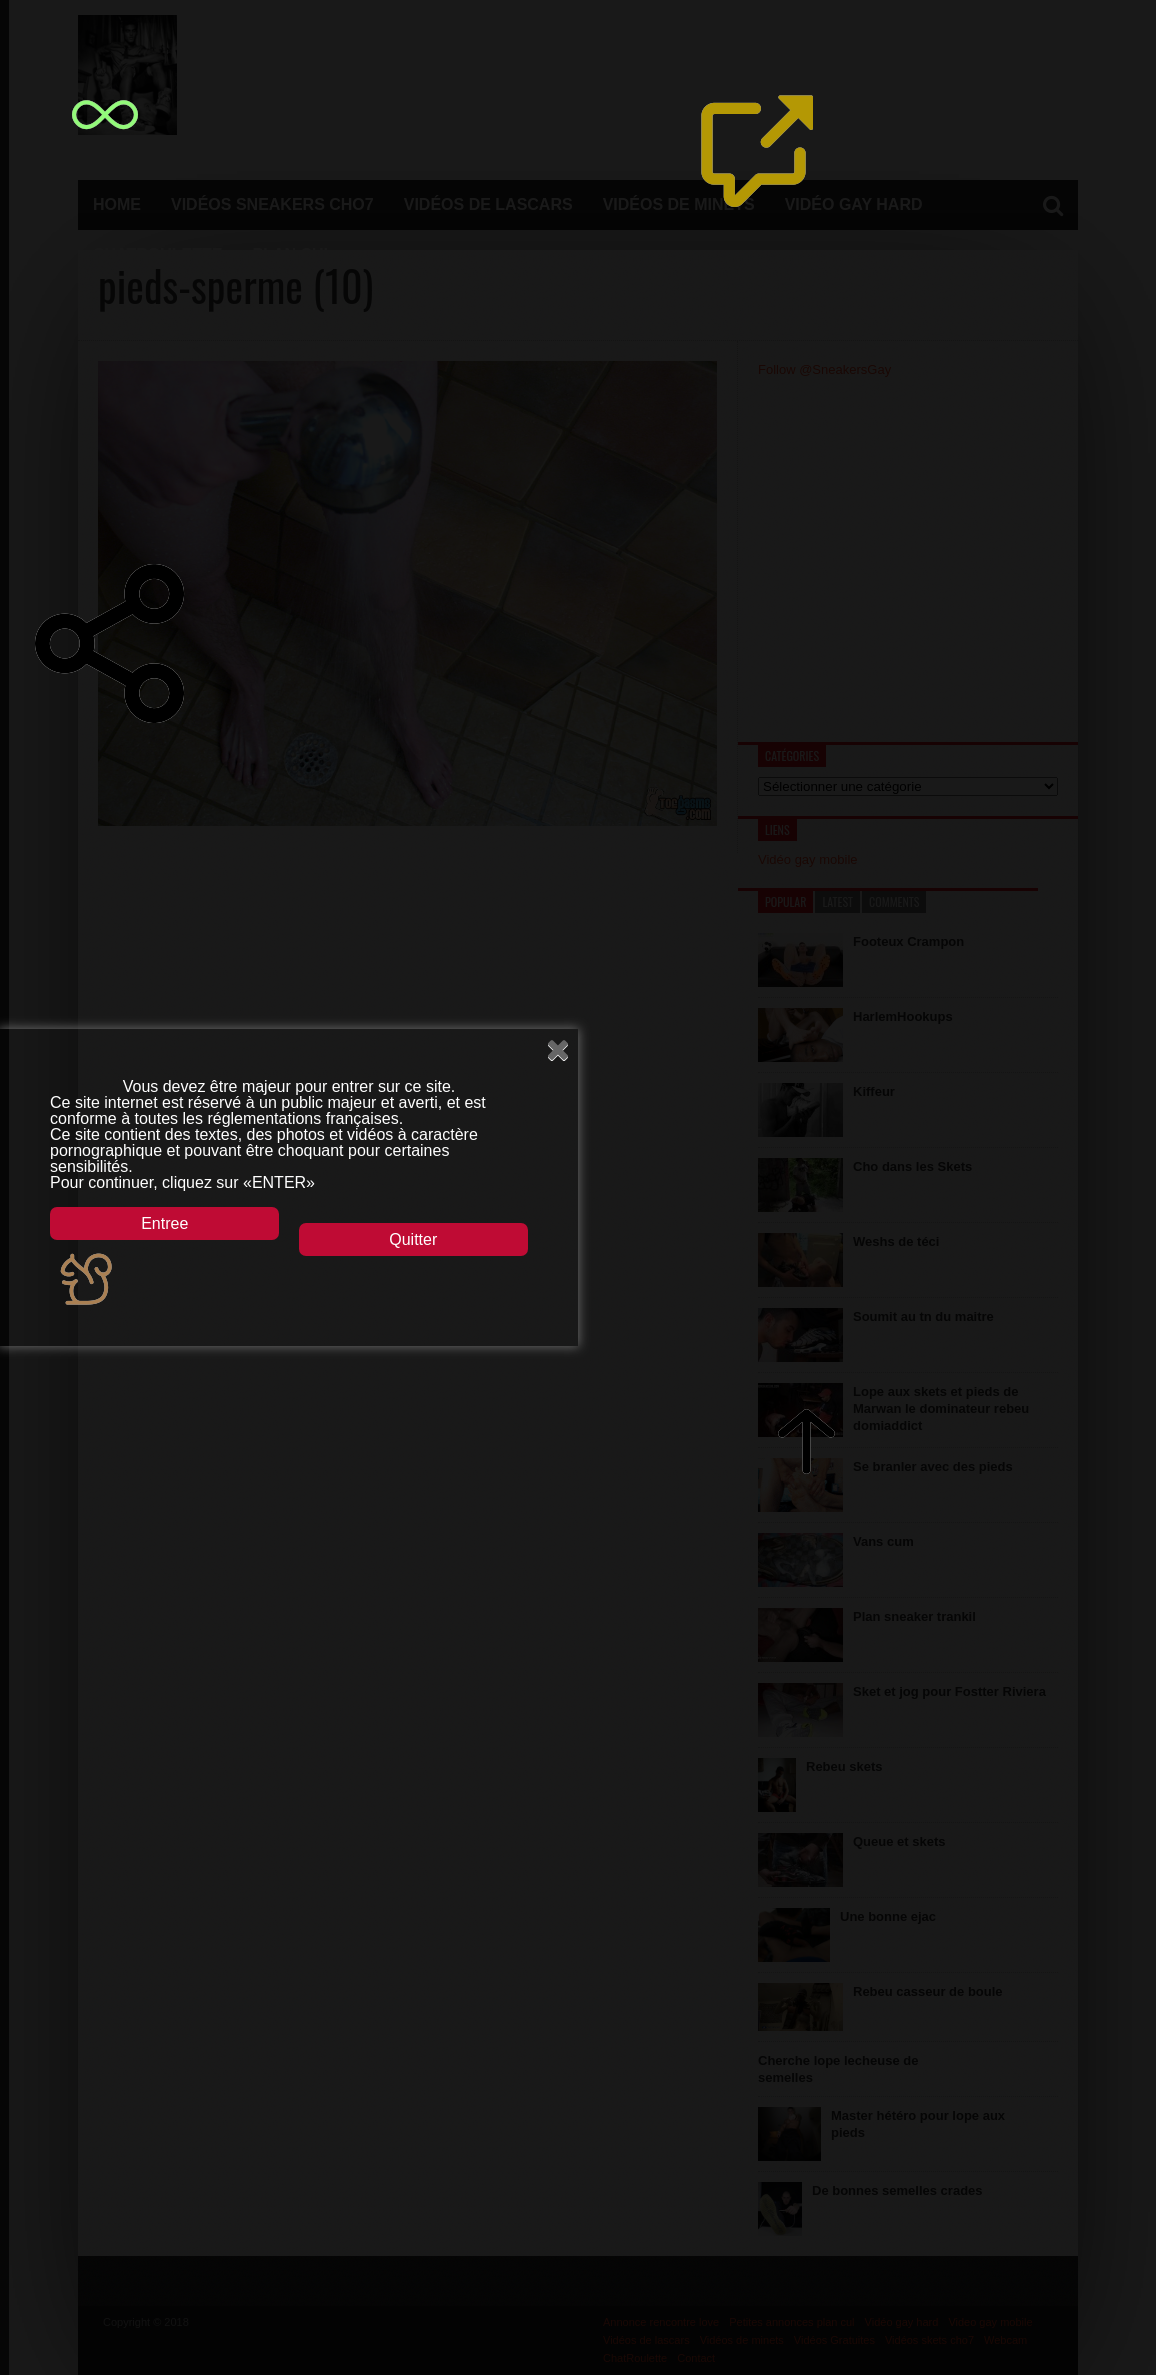  What do you see at coordinates (753, 147) in the screenshot?
I see `view cross-referenced issues or pull requests` at bounding box center [753, 147].